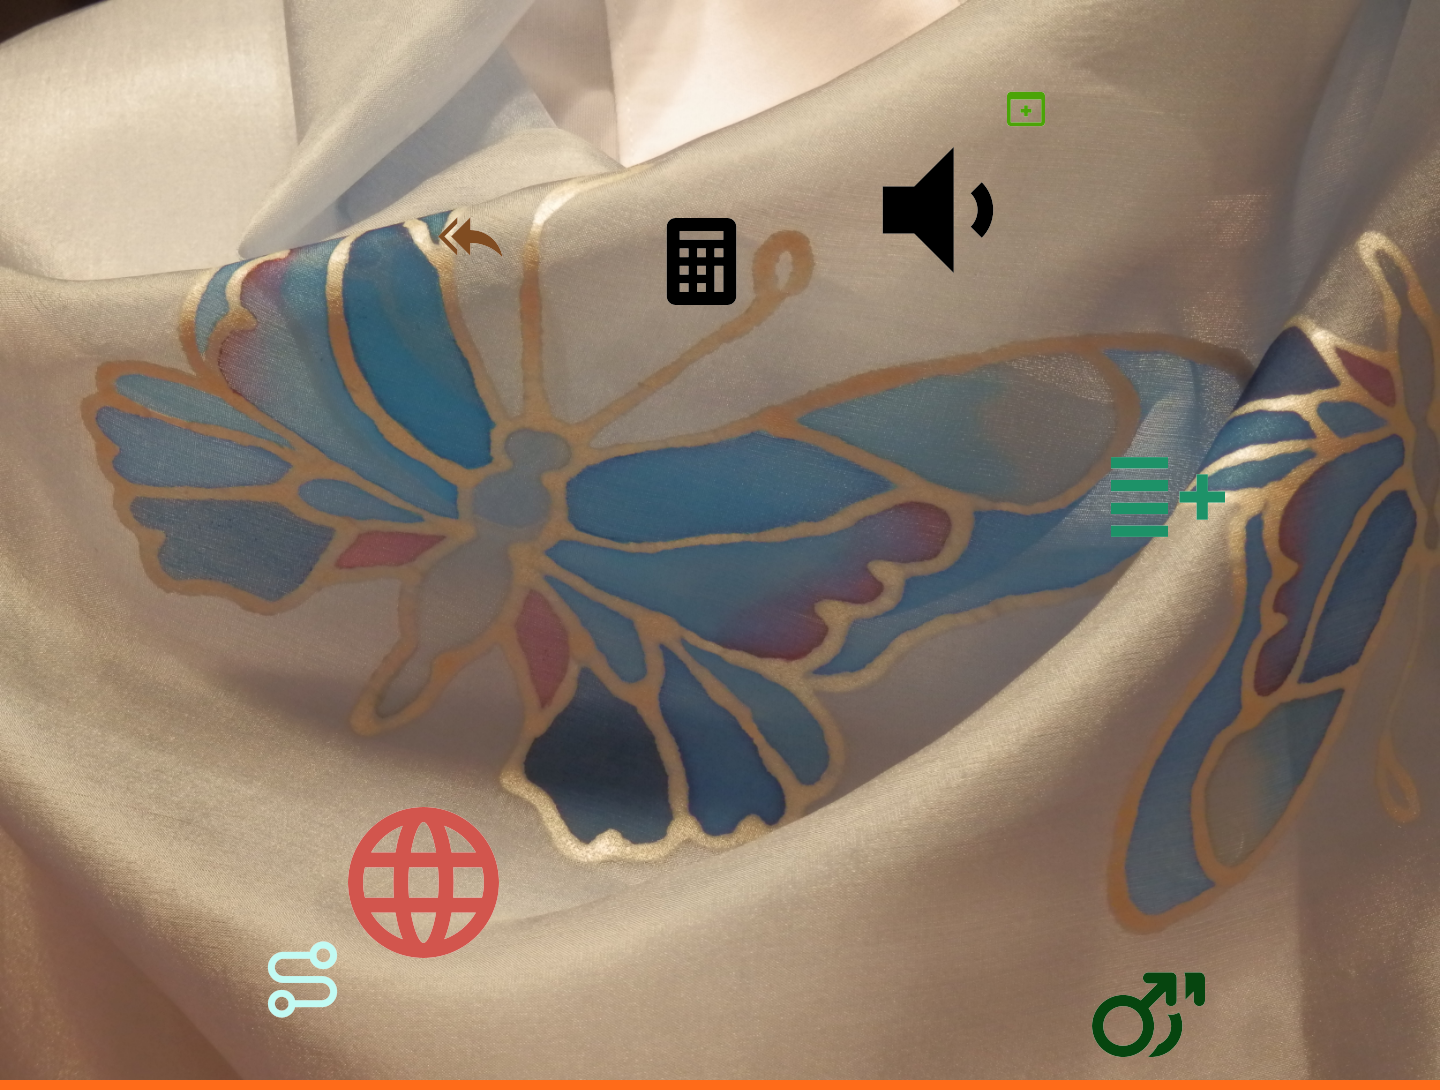  Describe the element at coordinates (470, 236) in the screenshot. I see `reply to all recipients` at that location.